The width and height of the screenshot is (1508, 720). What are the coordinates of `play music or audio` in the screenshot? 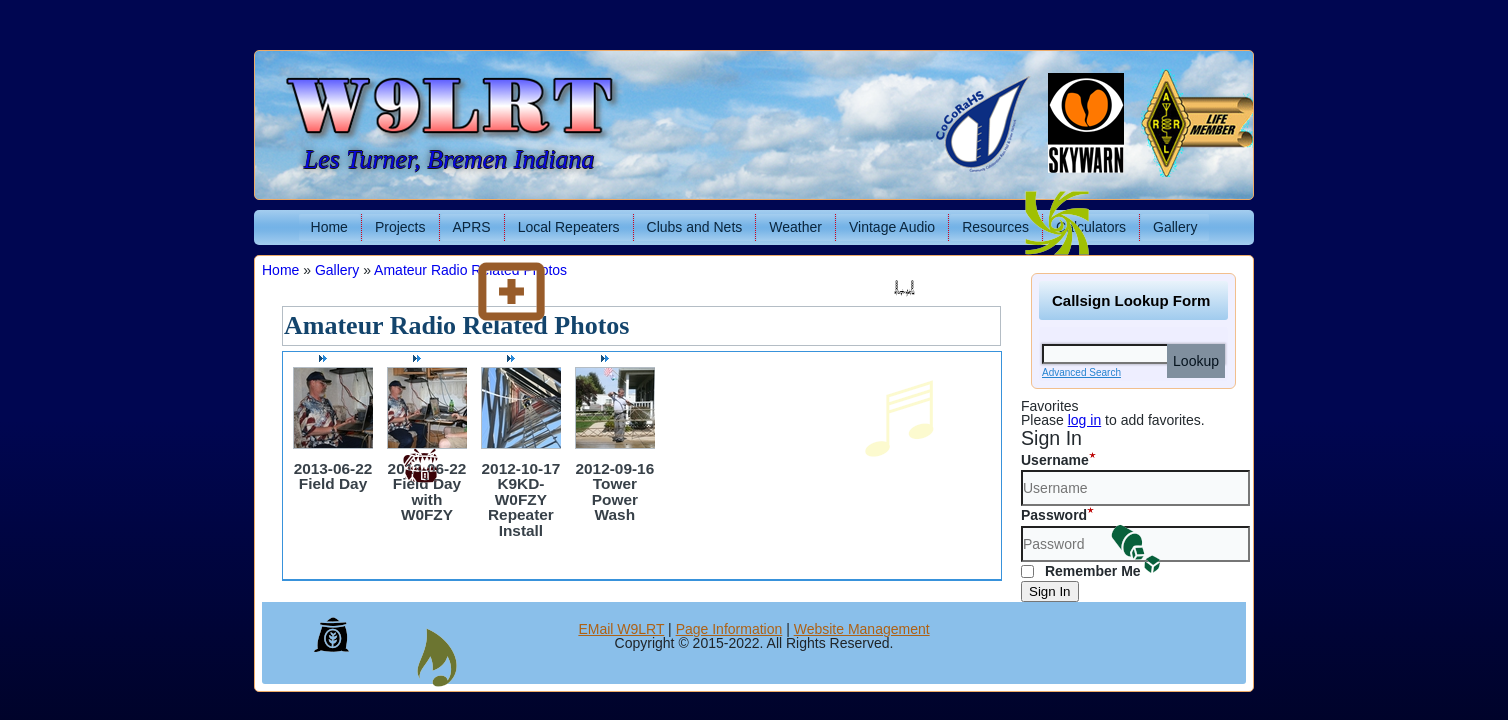 It's located at (900, 418).